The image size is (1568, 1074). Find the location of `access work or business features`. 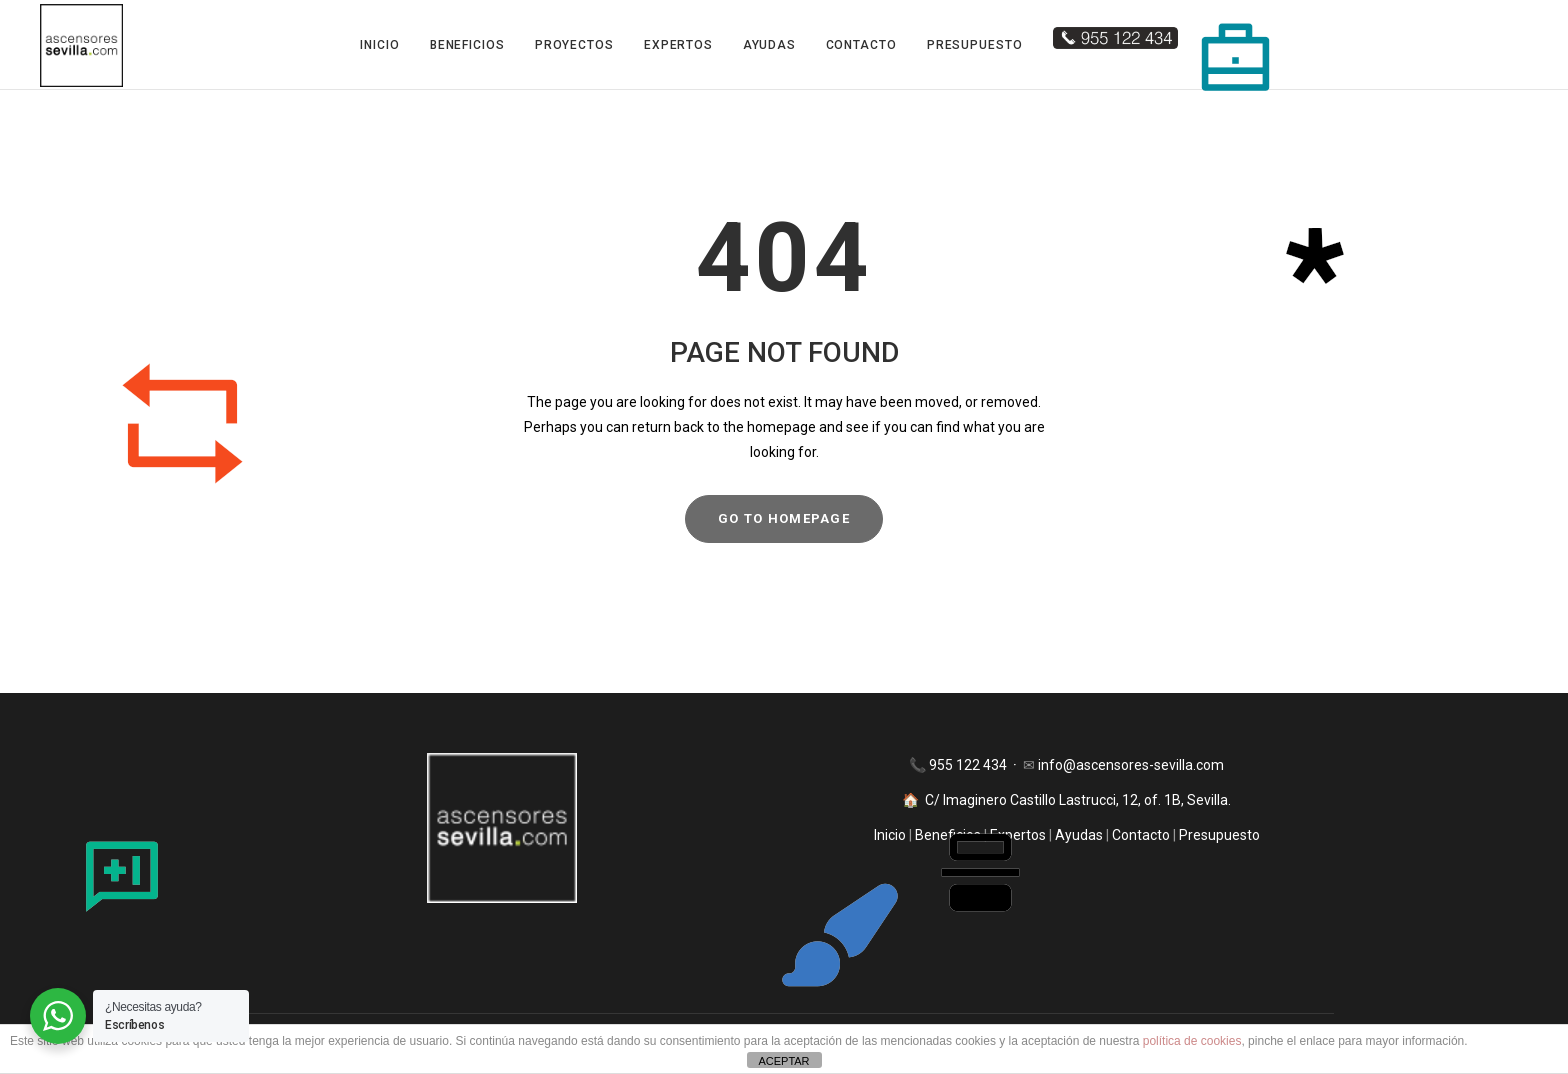

access work or business features is located at coordinates (1235, 60).